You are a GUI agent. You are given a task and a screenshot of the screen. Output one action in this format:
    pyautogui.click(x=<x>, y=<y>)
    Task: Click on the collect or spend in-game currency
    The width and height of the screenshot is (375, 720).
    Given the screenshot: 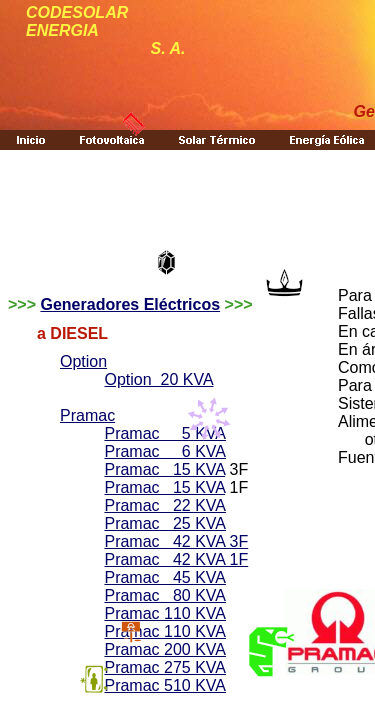 What is the action you would take?
    pyautogui.click(x=166, y=262)
    